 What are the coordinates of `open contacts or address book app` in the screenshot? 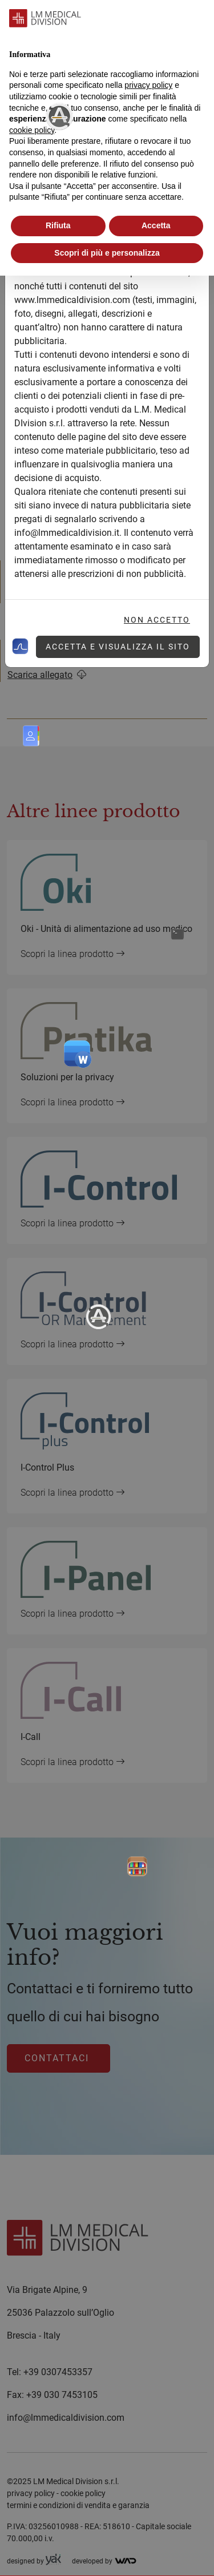 It's located at (31, 736).